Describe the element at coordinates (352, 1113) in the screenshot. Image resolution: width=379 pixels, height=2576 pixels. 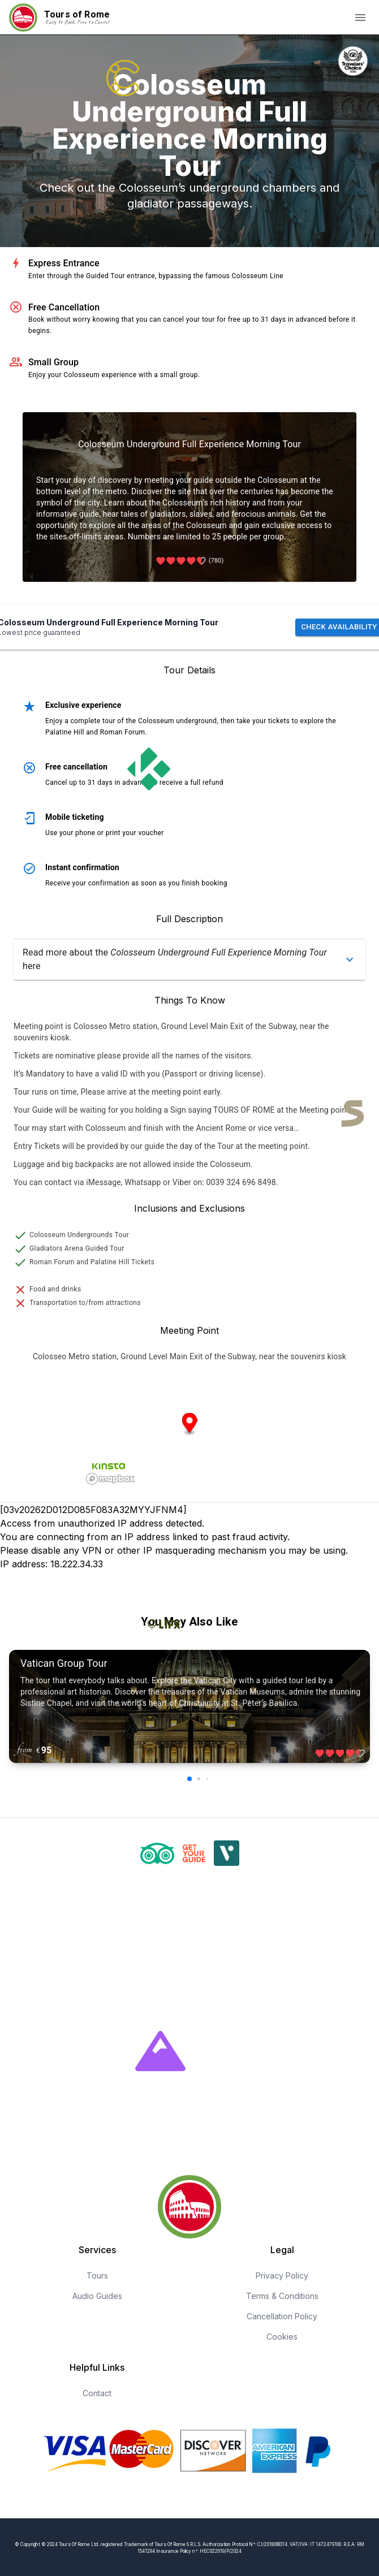
I see `visit softpedia website` at that location.